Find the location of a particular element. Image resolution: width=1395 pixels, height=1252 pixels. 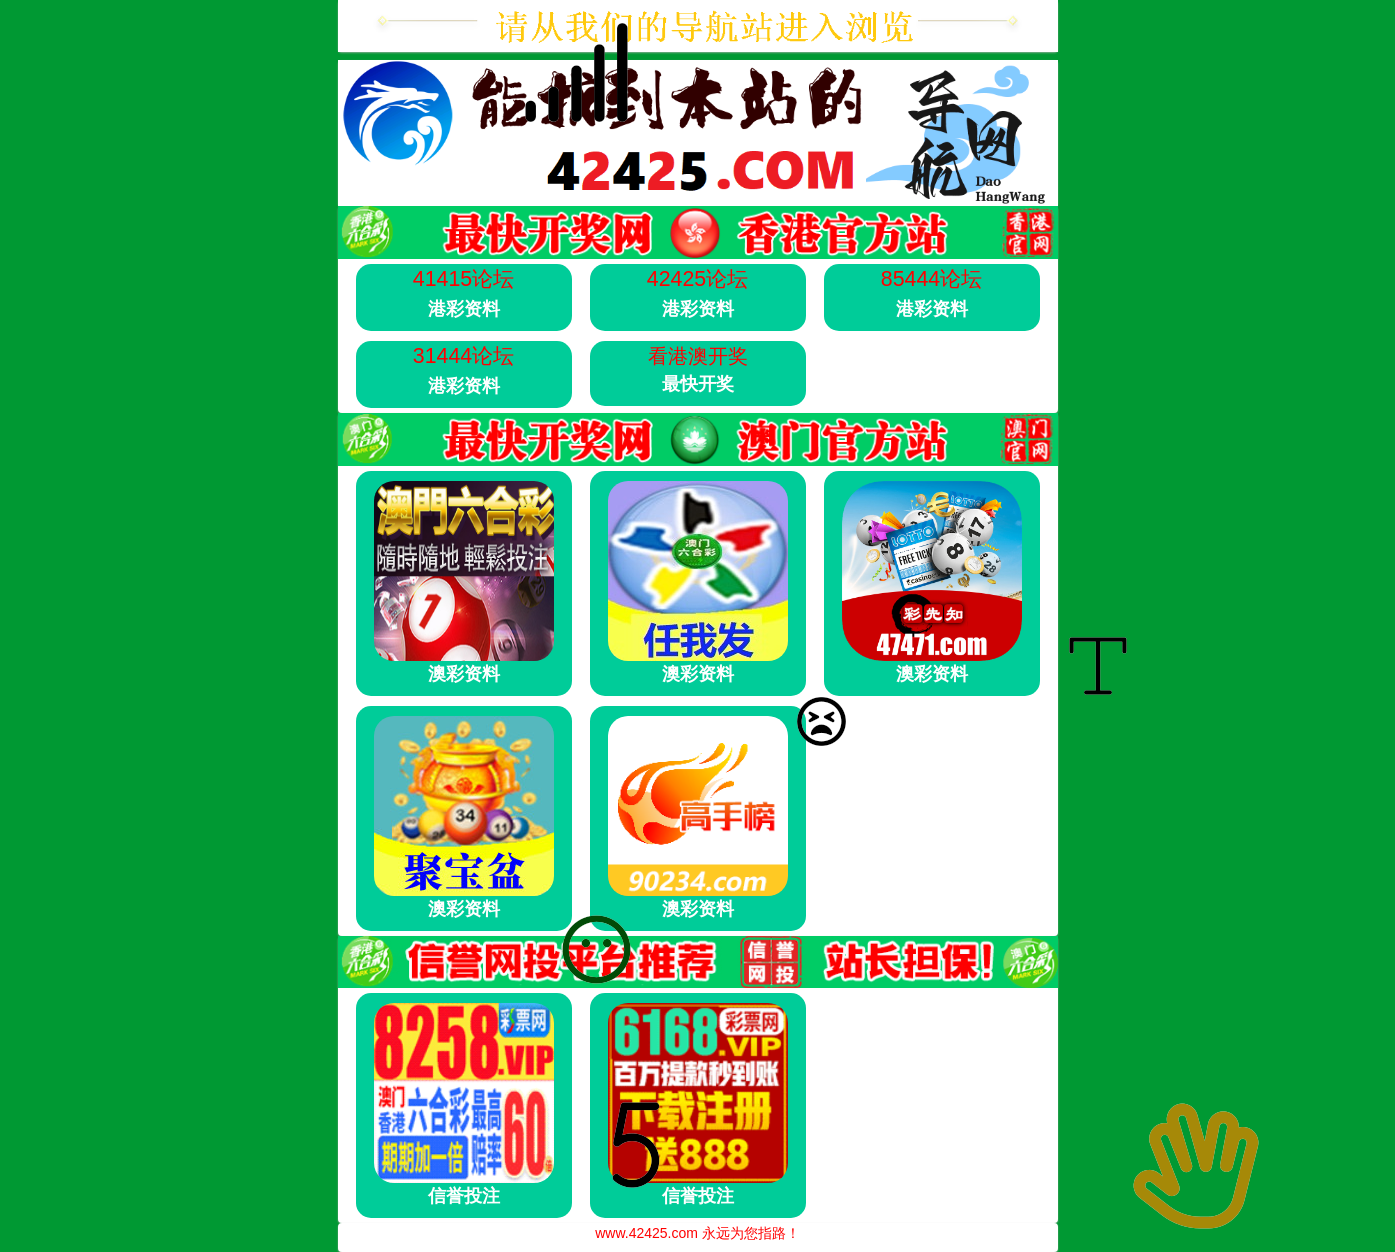

indicates user fatigue or exhaustion status is located at coordinates (821, 721).